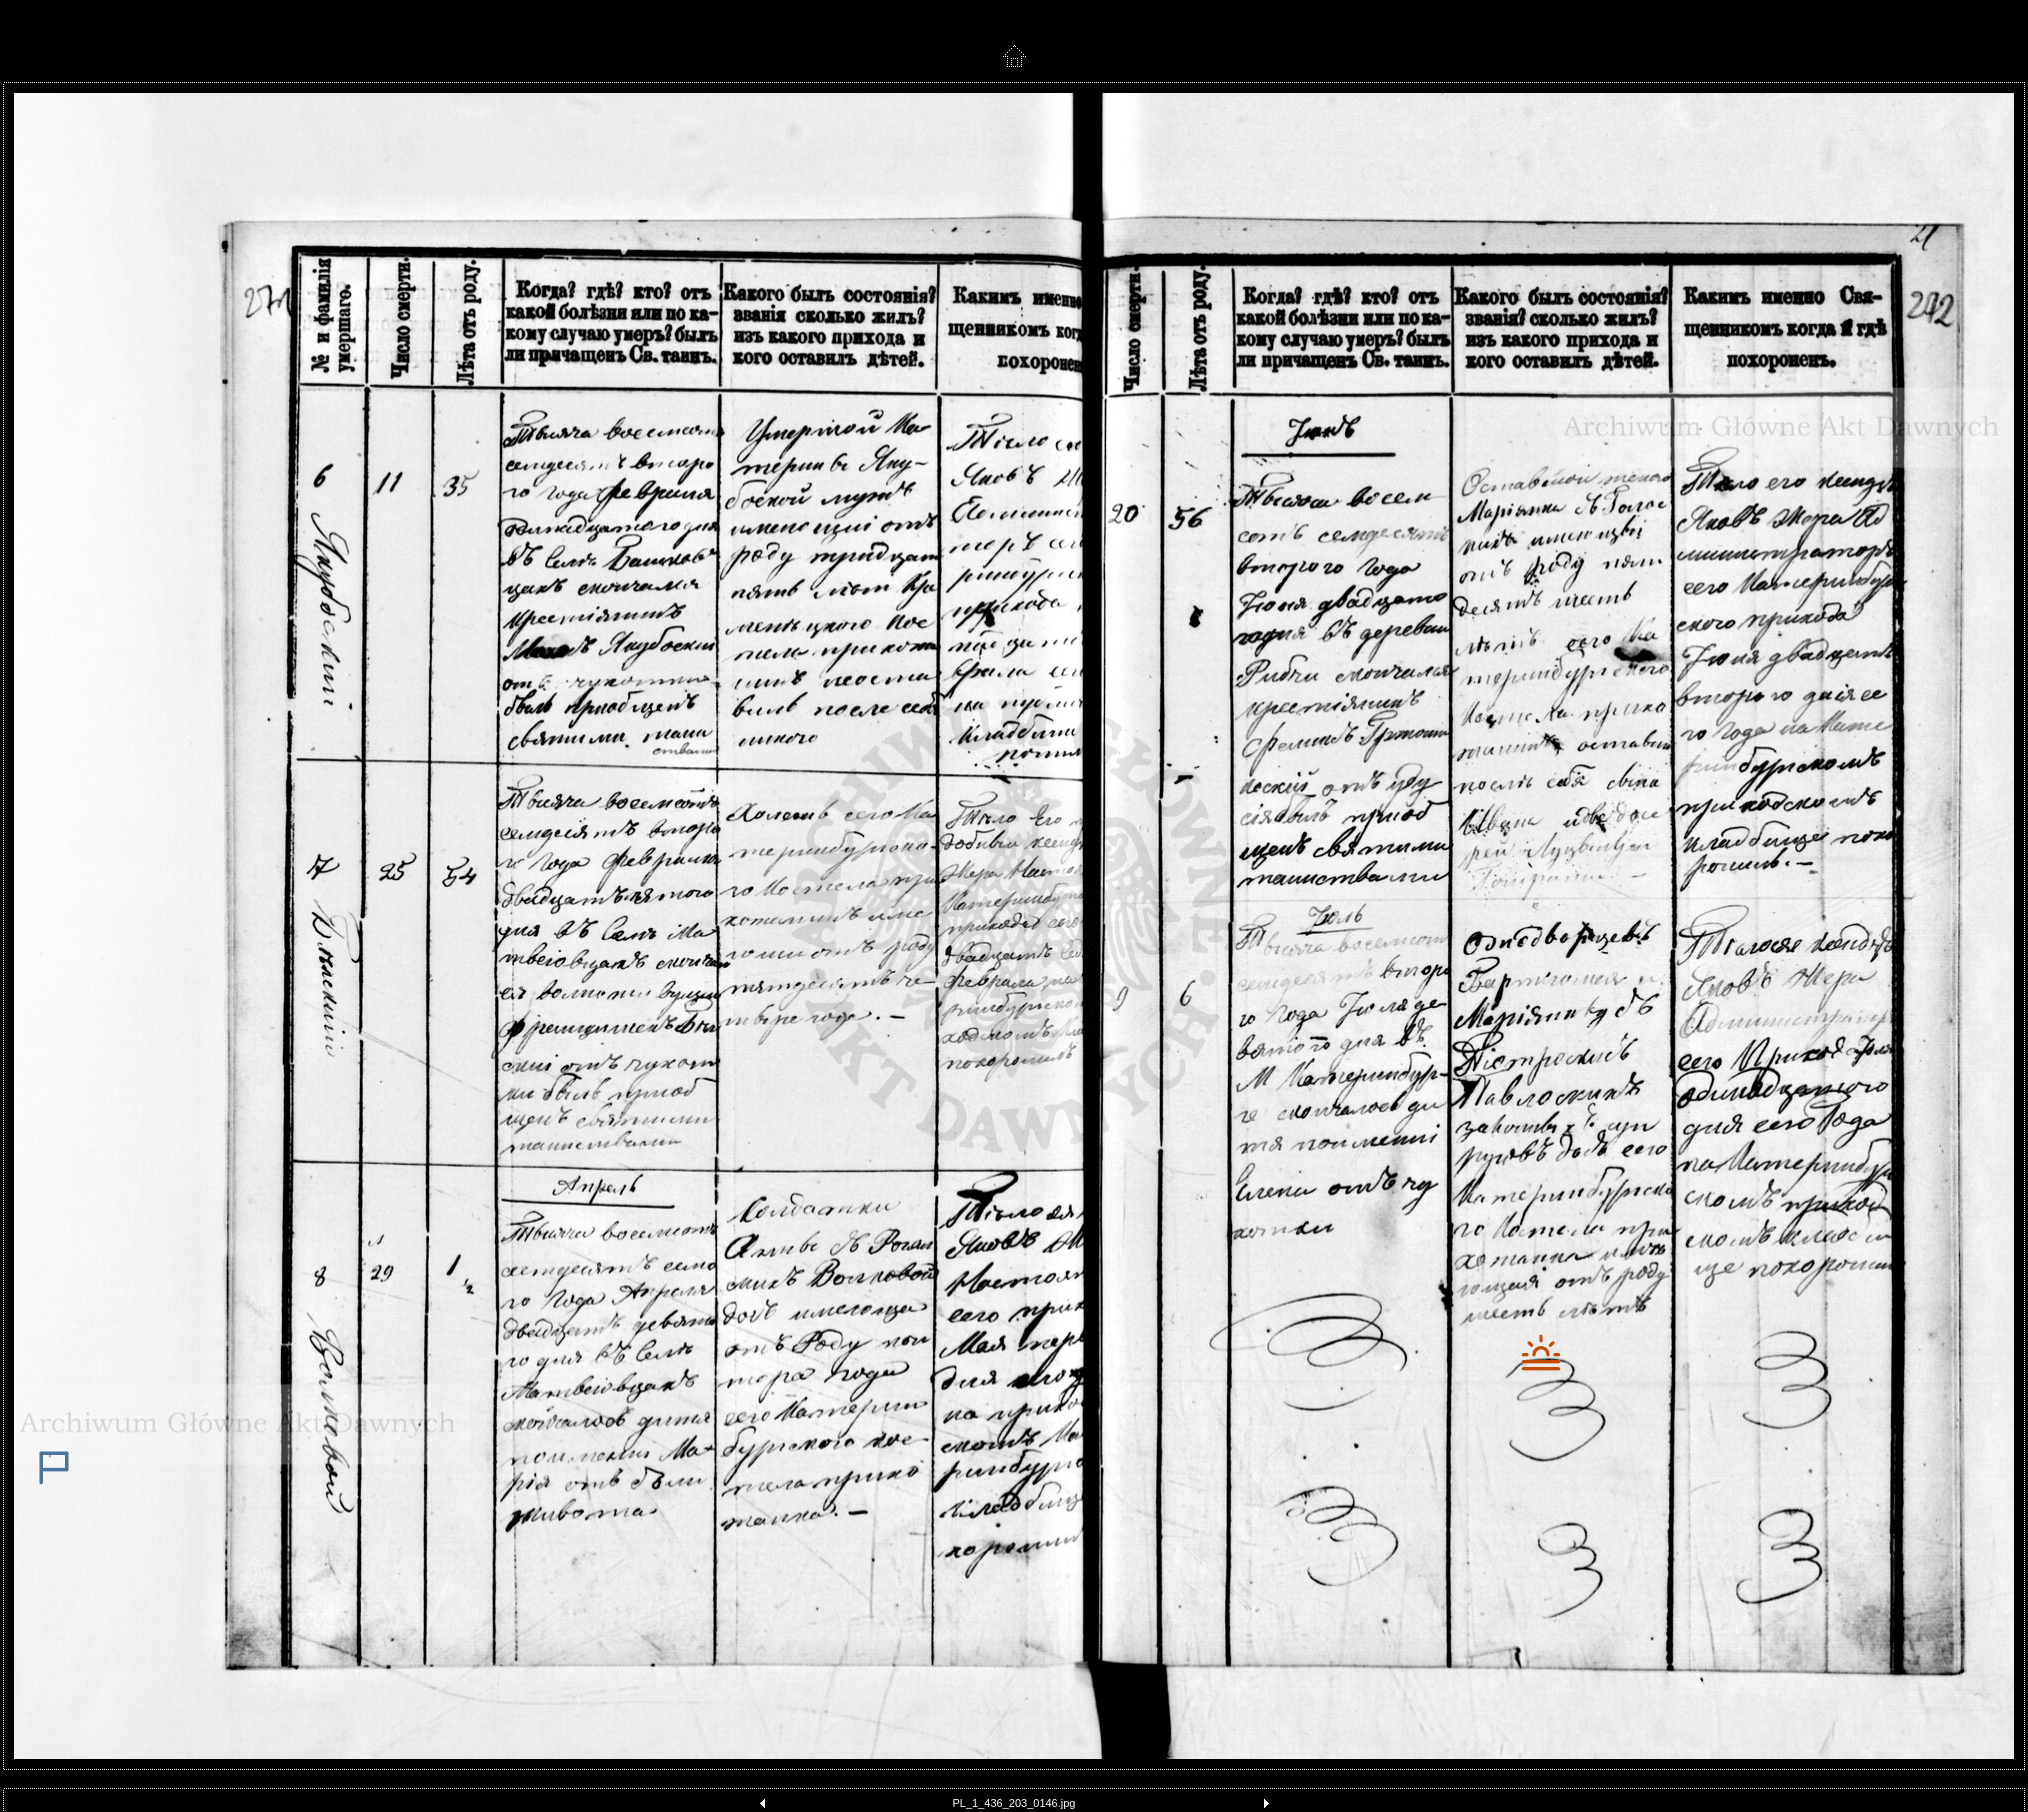 Image resolution: width=2028 pixels, height=1812 pixels. What do you see at coordinates (54, 1466) in the screenshot?
I see `flag an item for review` at bounding box center [54, 1466].